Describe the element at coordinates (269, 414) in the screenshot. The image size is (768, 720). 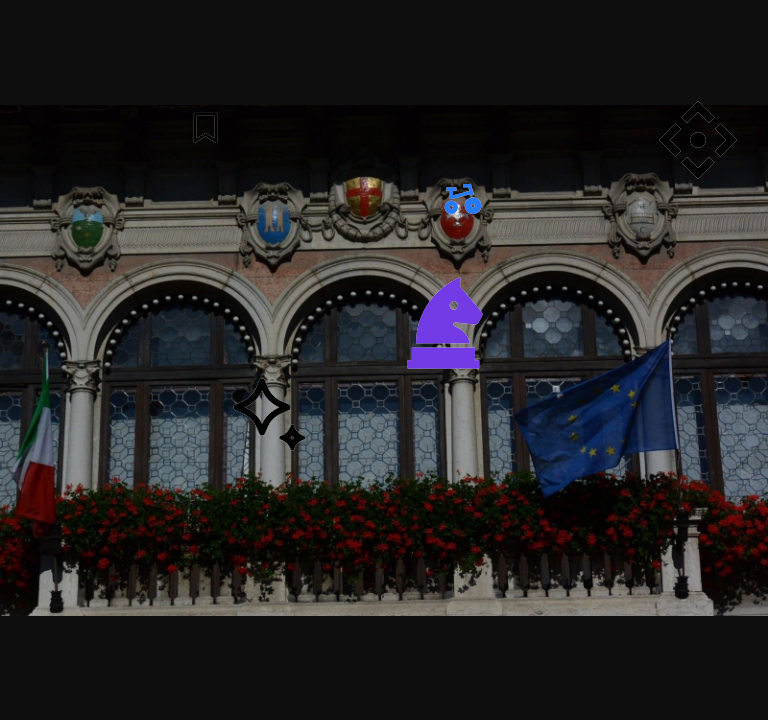
I see `open Google Bard AI assistant` at that location.